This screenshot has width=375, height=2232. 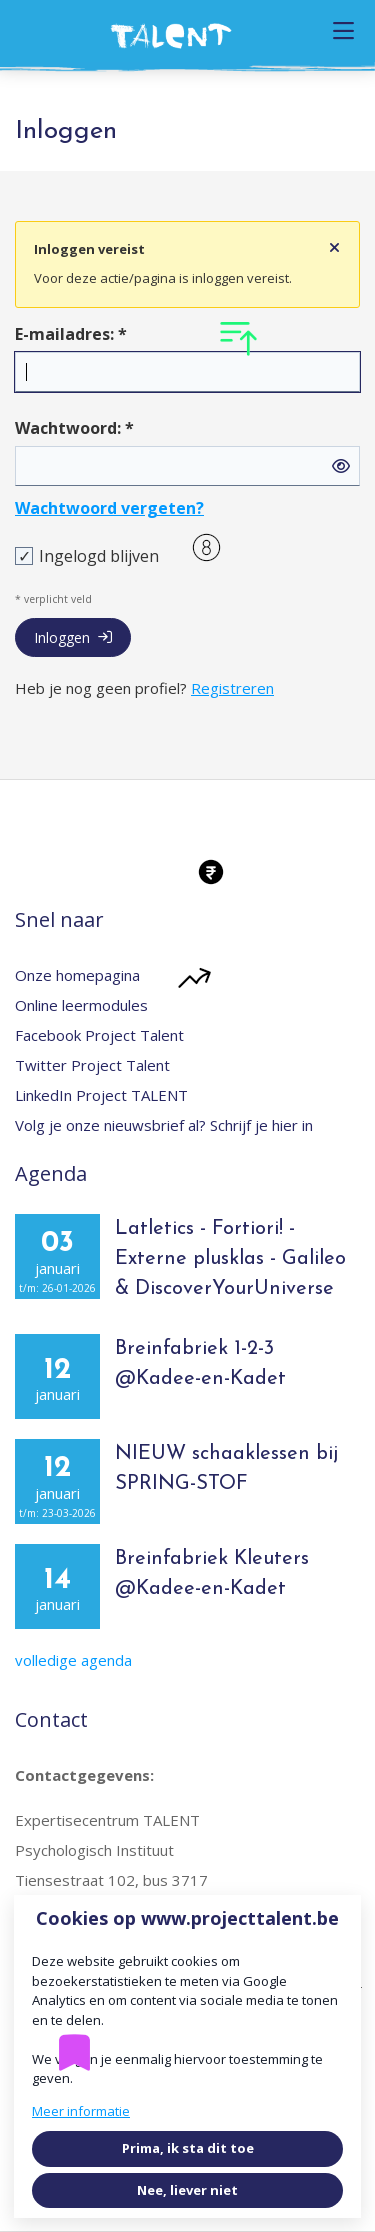 What do you see at coordinates (74, 2052) in the screenshot?
I see `save this item to your bookmarks` at bounding box center [74, 2052].